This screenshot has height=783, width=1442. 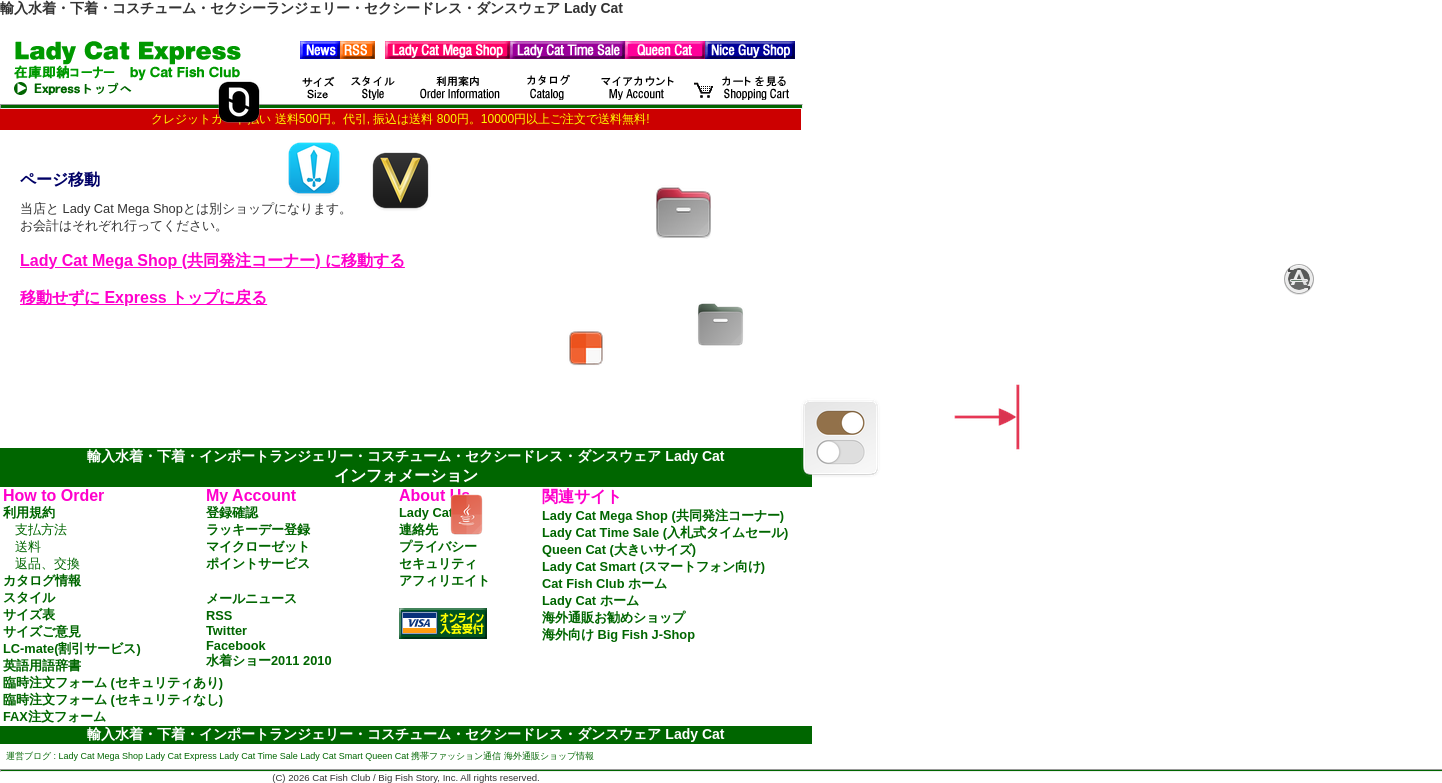 What do you see at coordinates (400, 180) in the screenshot?
I see `launch Civilization V game` at bounding box center [400, 180].